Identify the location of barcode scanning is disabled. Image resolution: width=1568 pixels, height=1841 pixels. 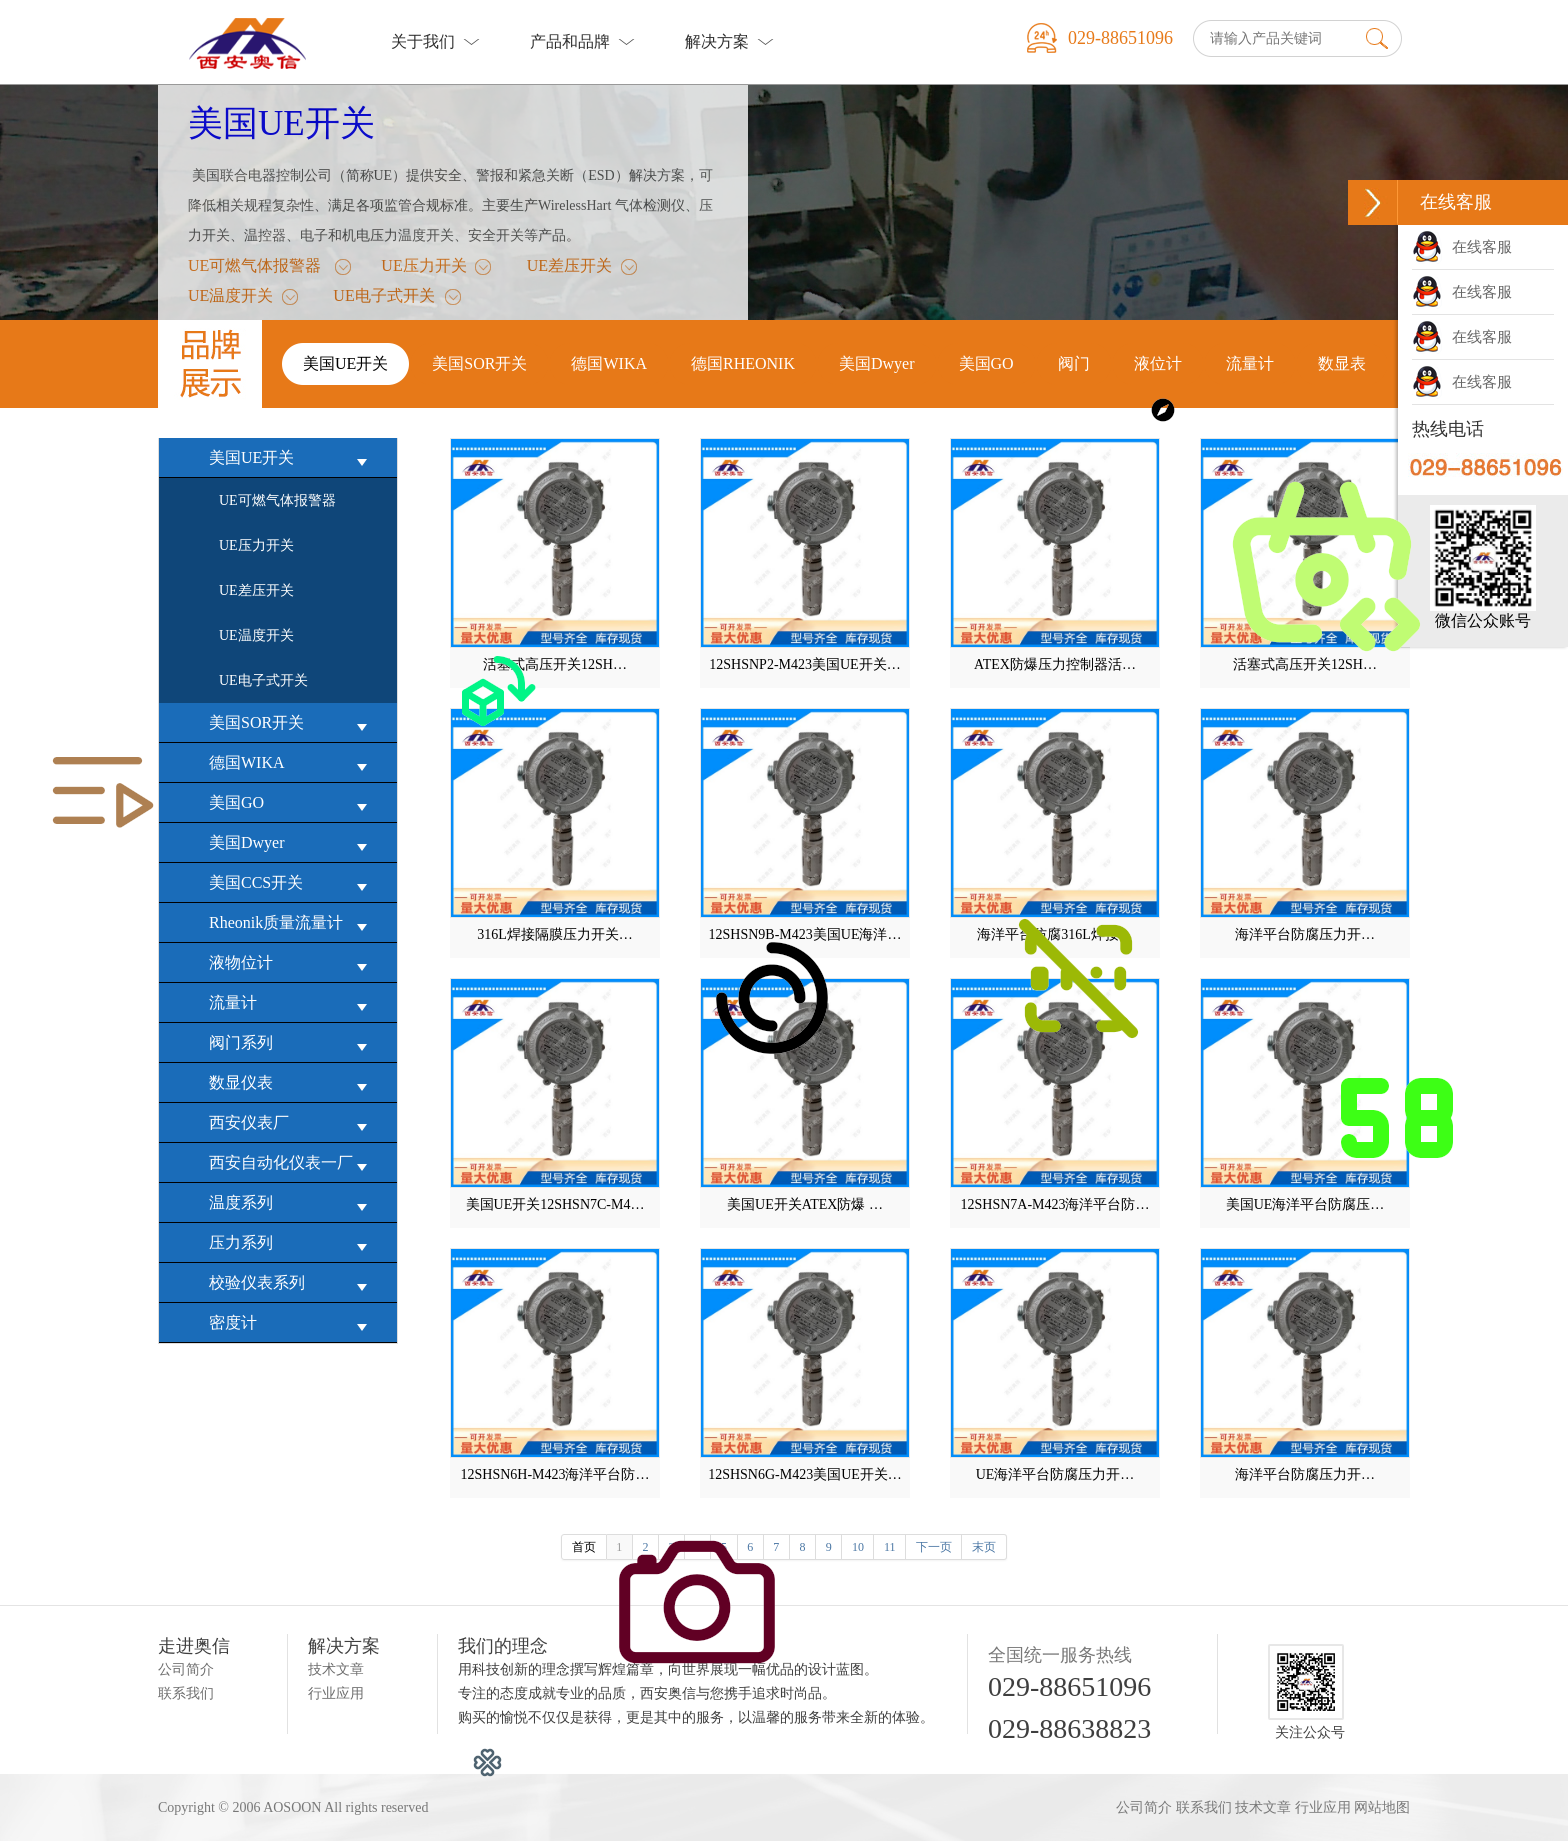
(1078, 978).